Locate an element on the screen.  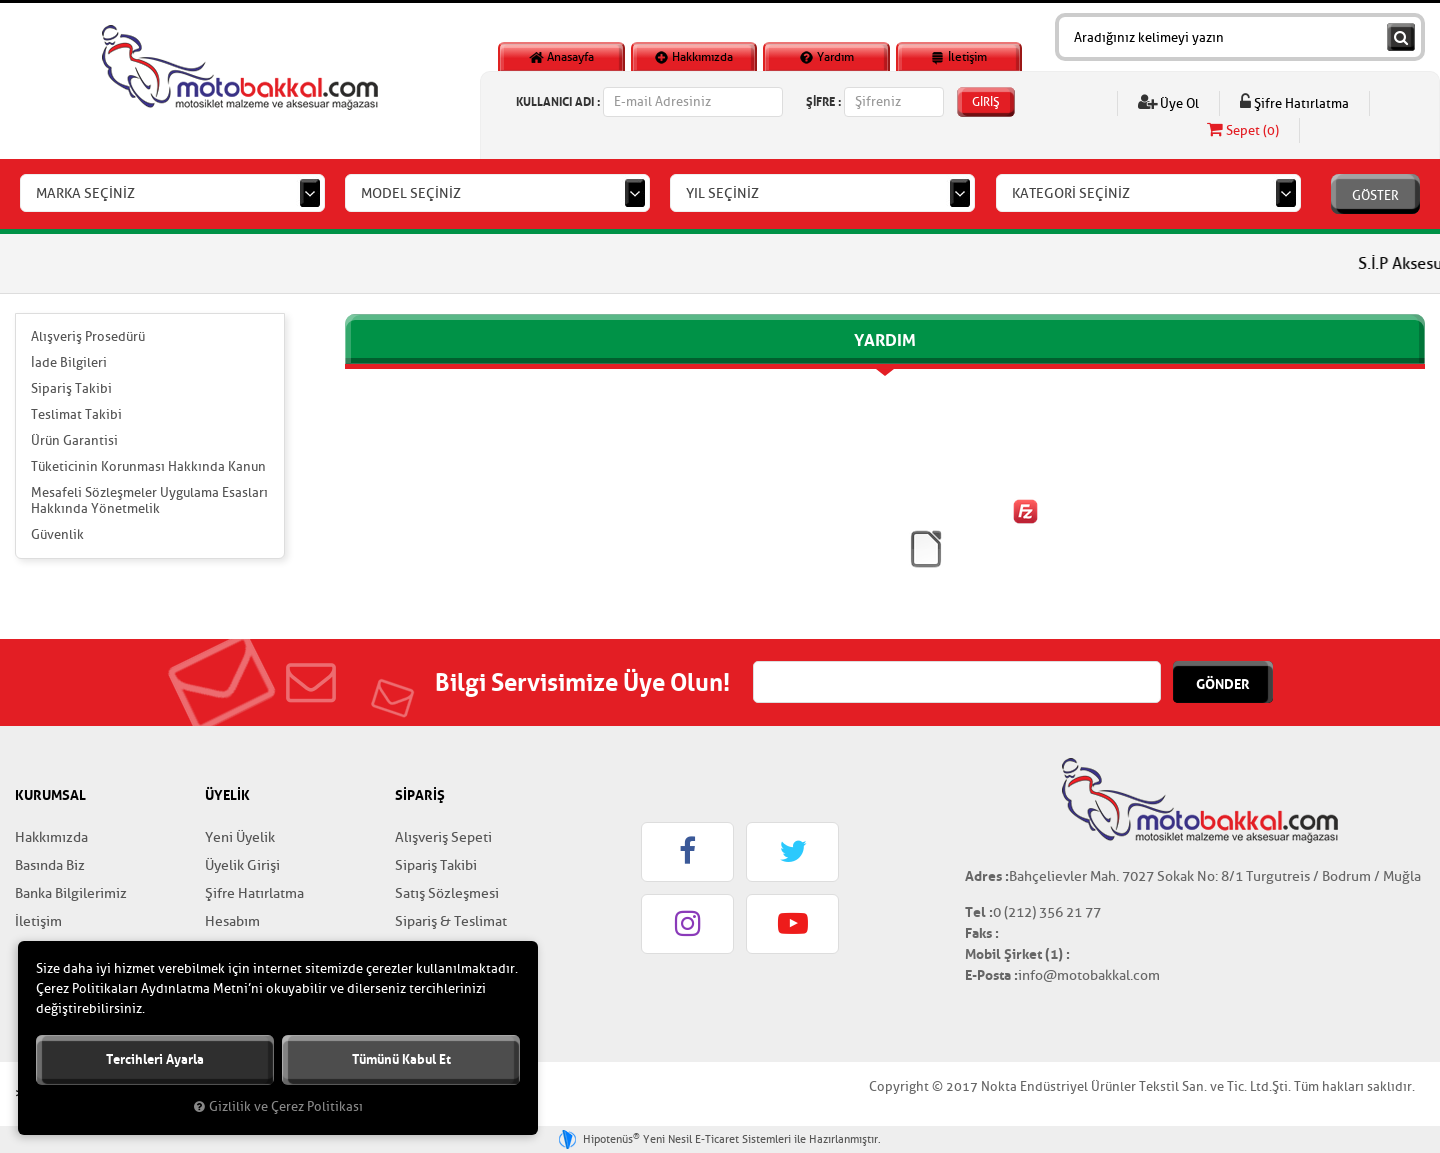
open FileZilla FTP client is located at coordinates (1025, 511).